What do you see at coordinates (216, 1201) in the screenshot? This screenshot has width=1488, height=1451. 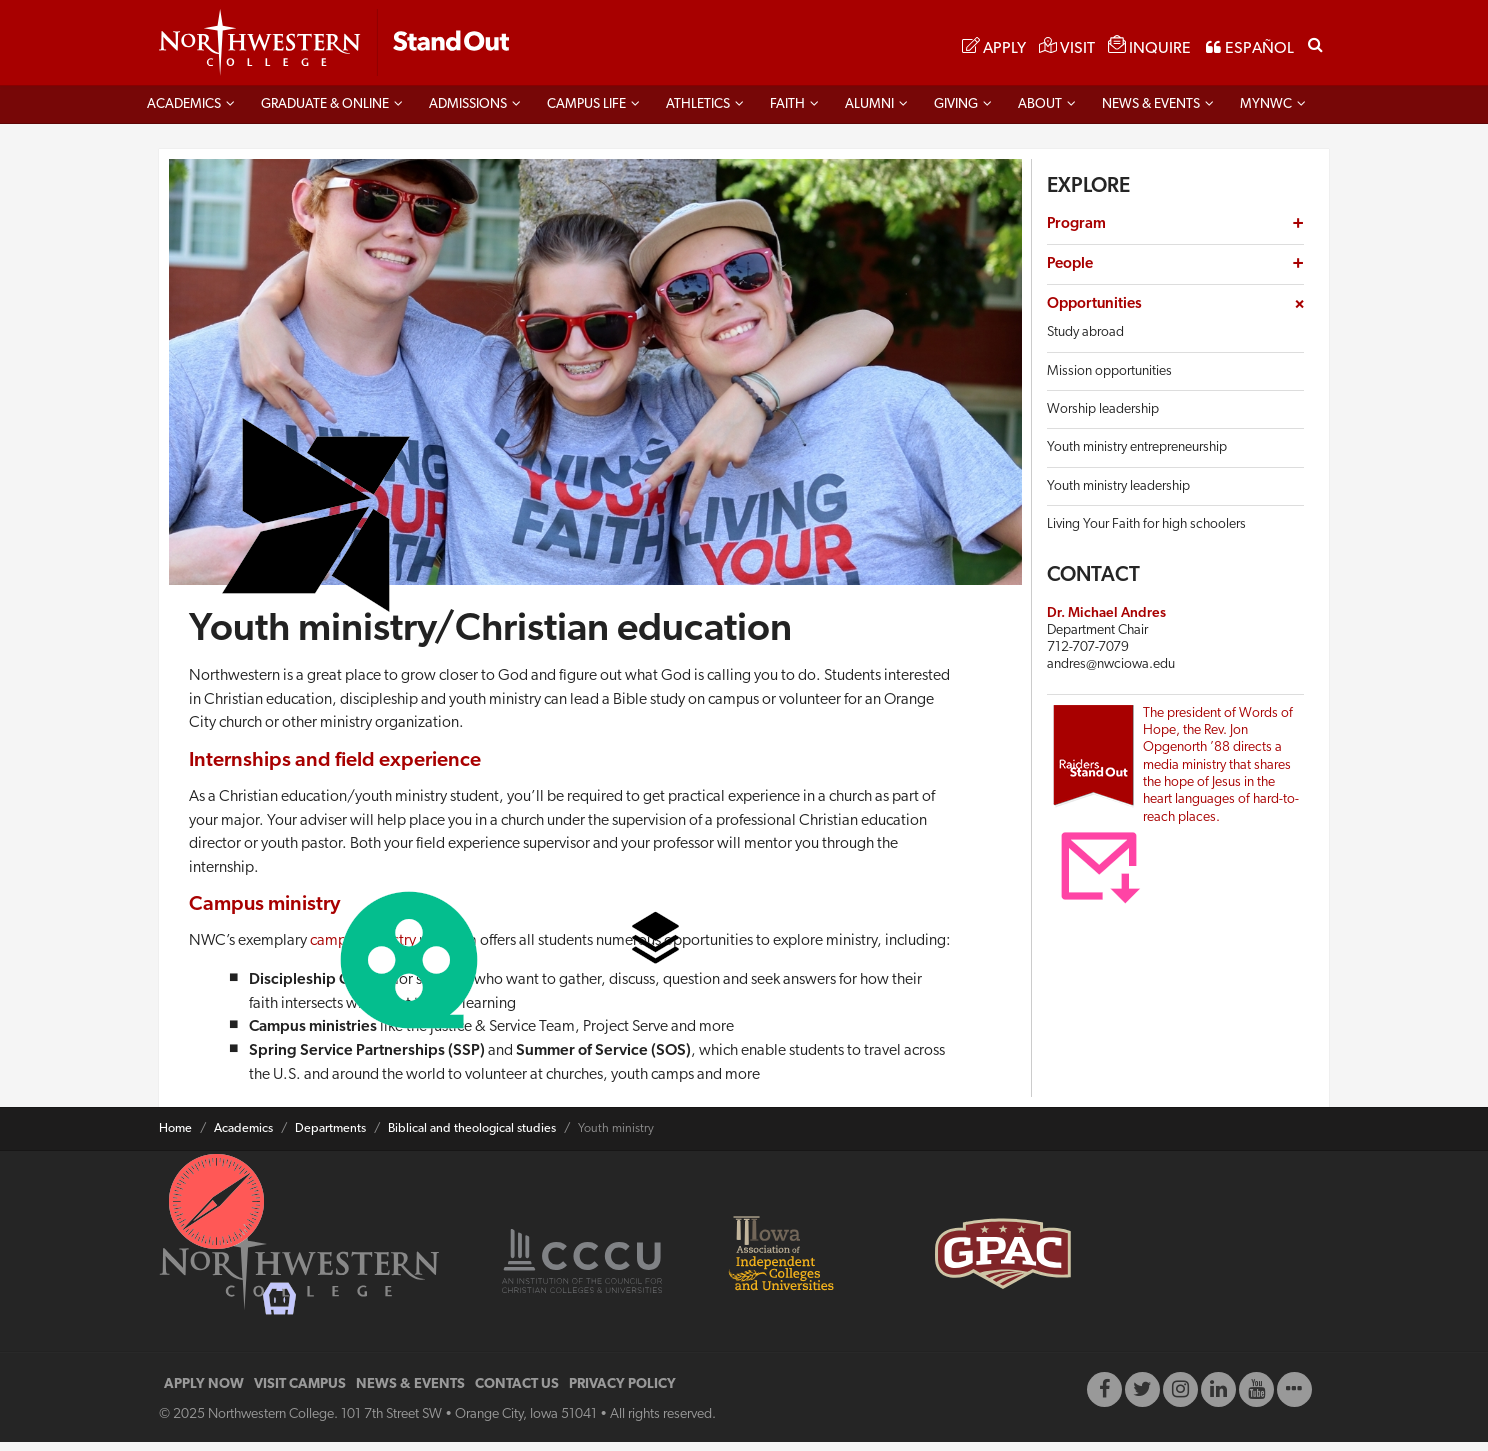 I see `open Safari web browser` at bounding box center [216, 1201].